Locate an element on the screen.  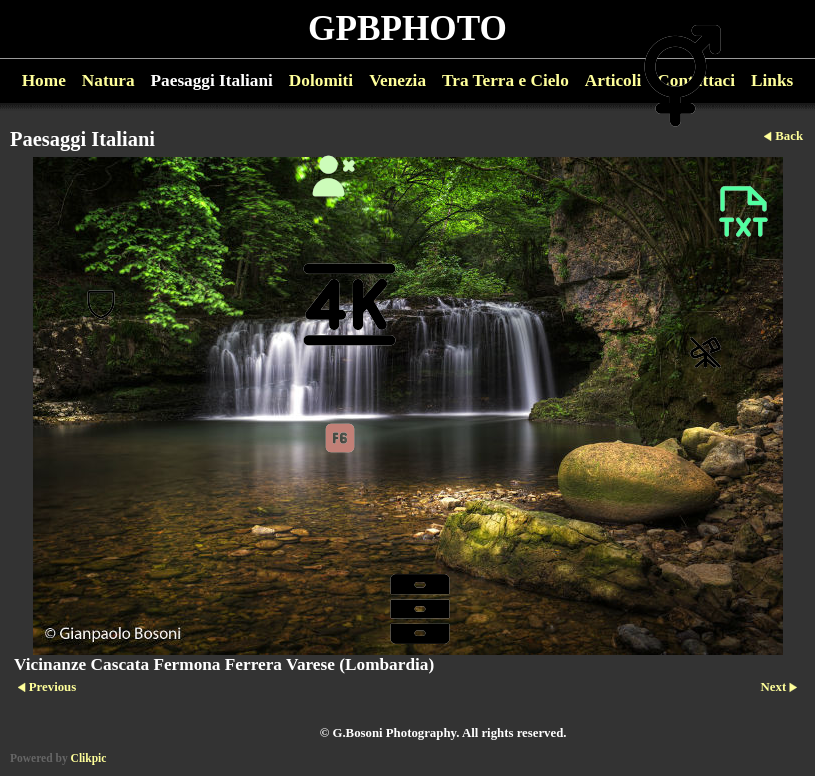
remove a contact or user is located at coordinates (333, 176).